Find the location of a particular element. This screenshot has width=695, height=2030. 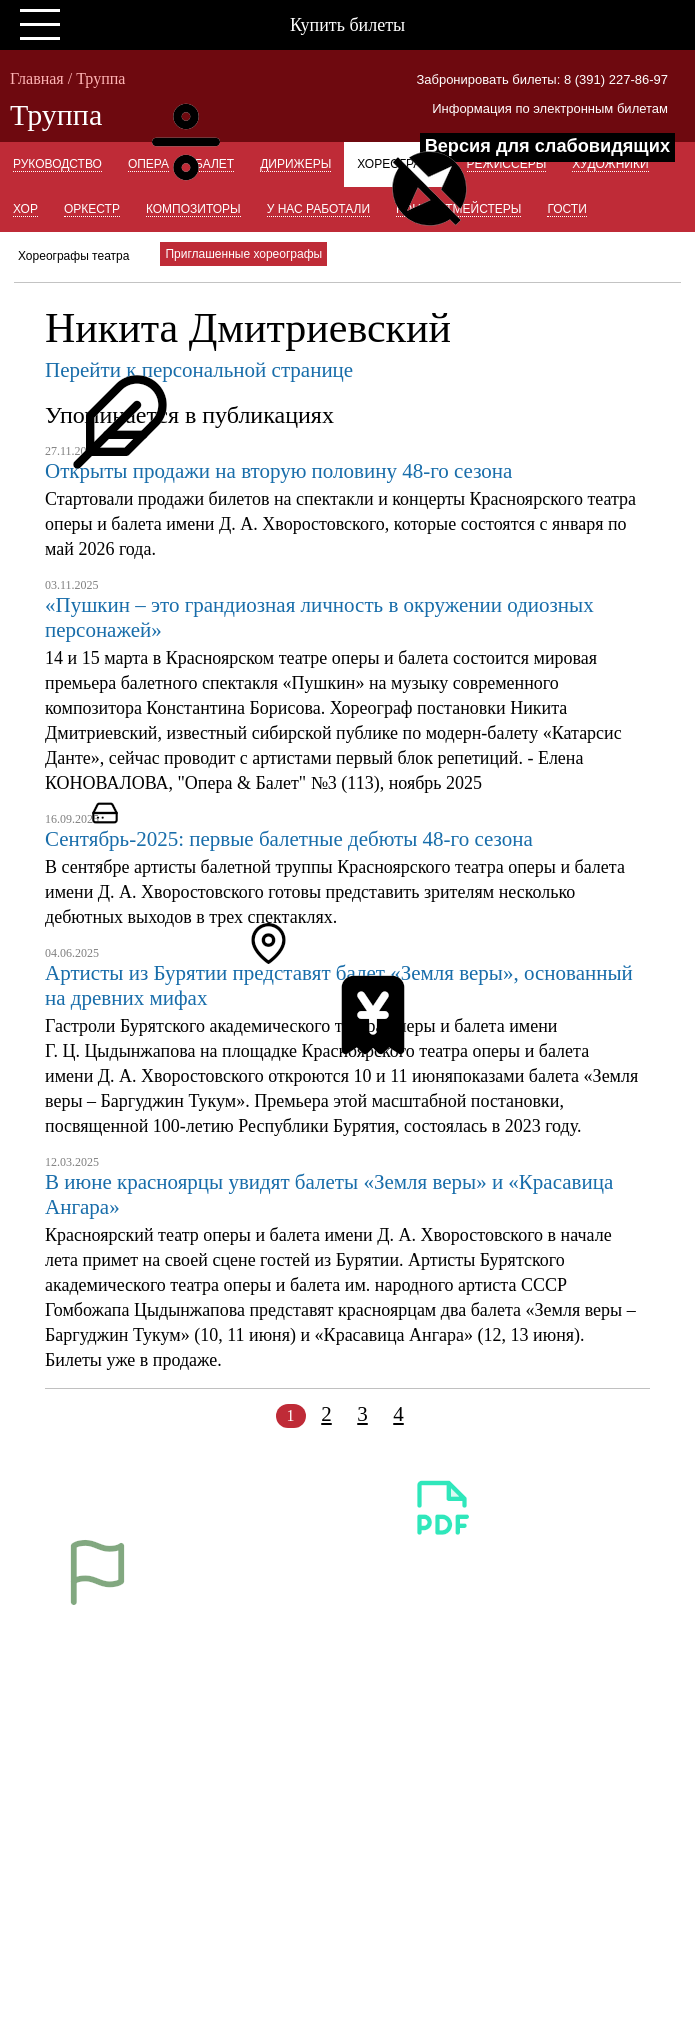

perform division calculation is located at coordinates (186, 142).